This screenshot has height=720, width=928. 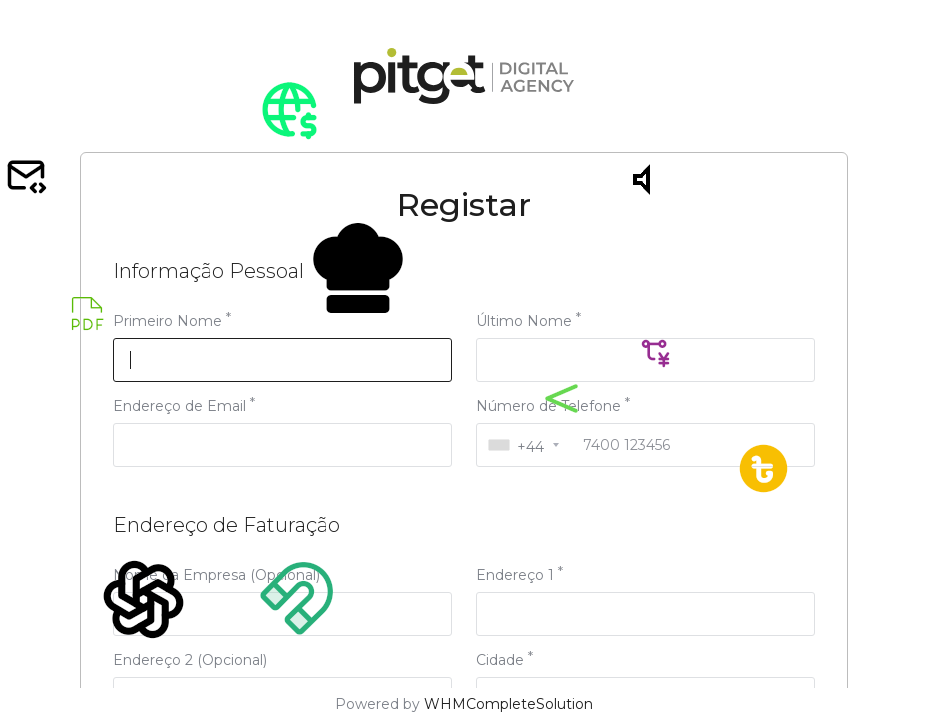 I want to click on browse recipes or cooking content, so click(x=358, y=268).